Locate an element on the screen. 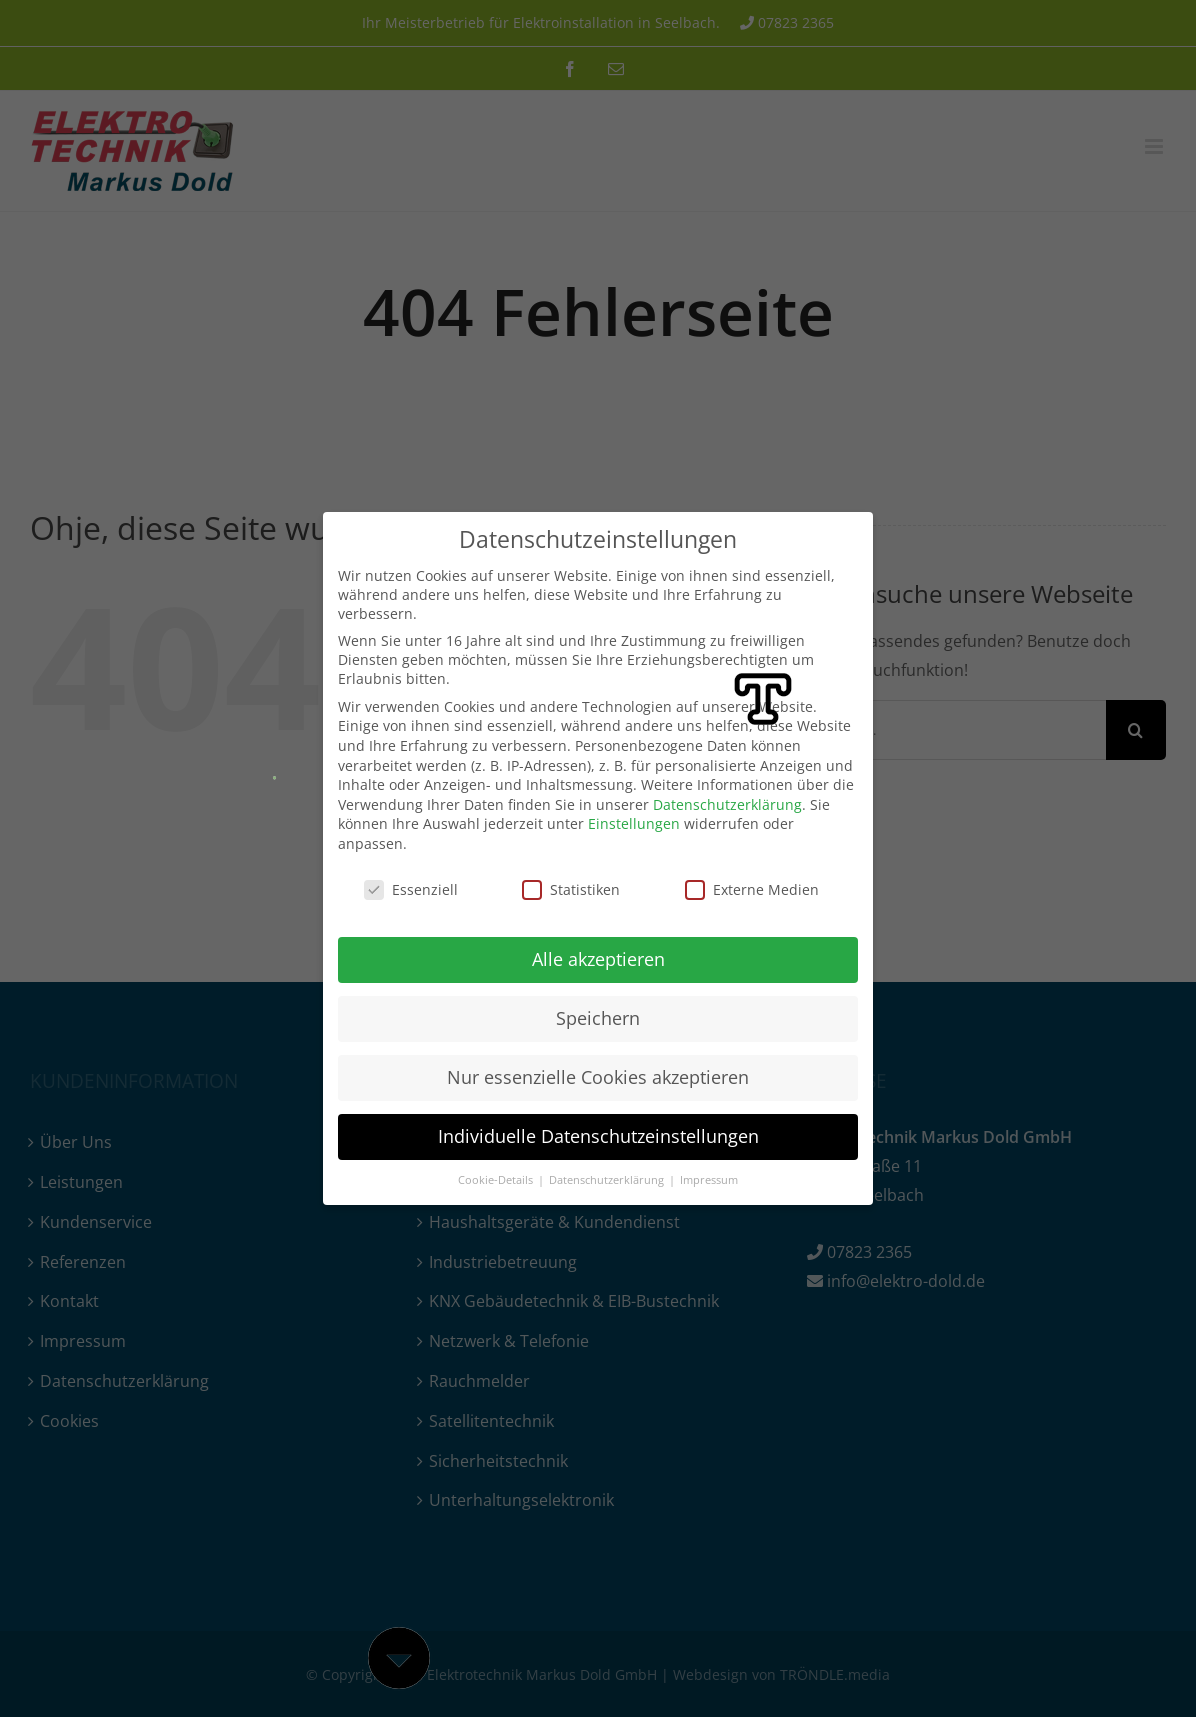 The image size is (1196, 1717). access text formatting options is located at coordinates (763, 699).